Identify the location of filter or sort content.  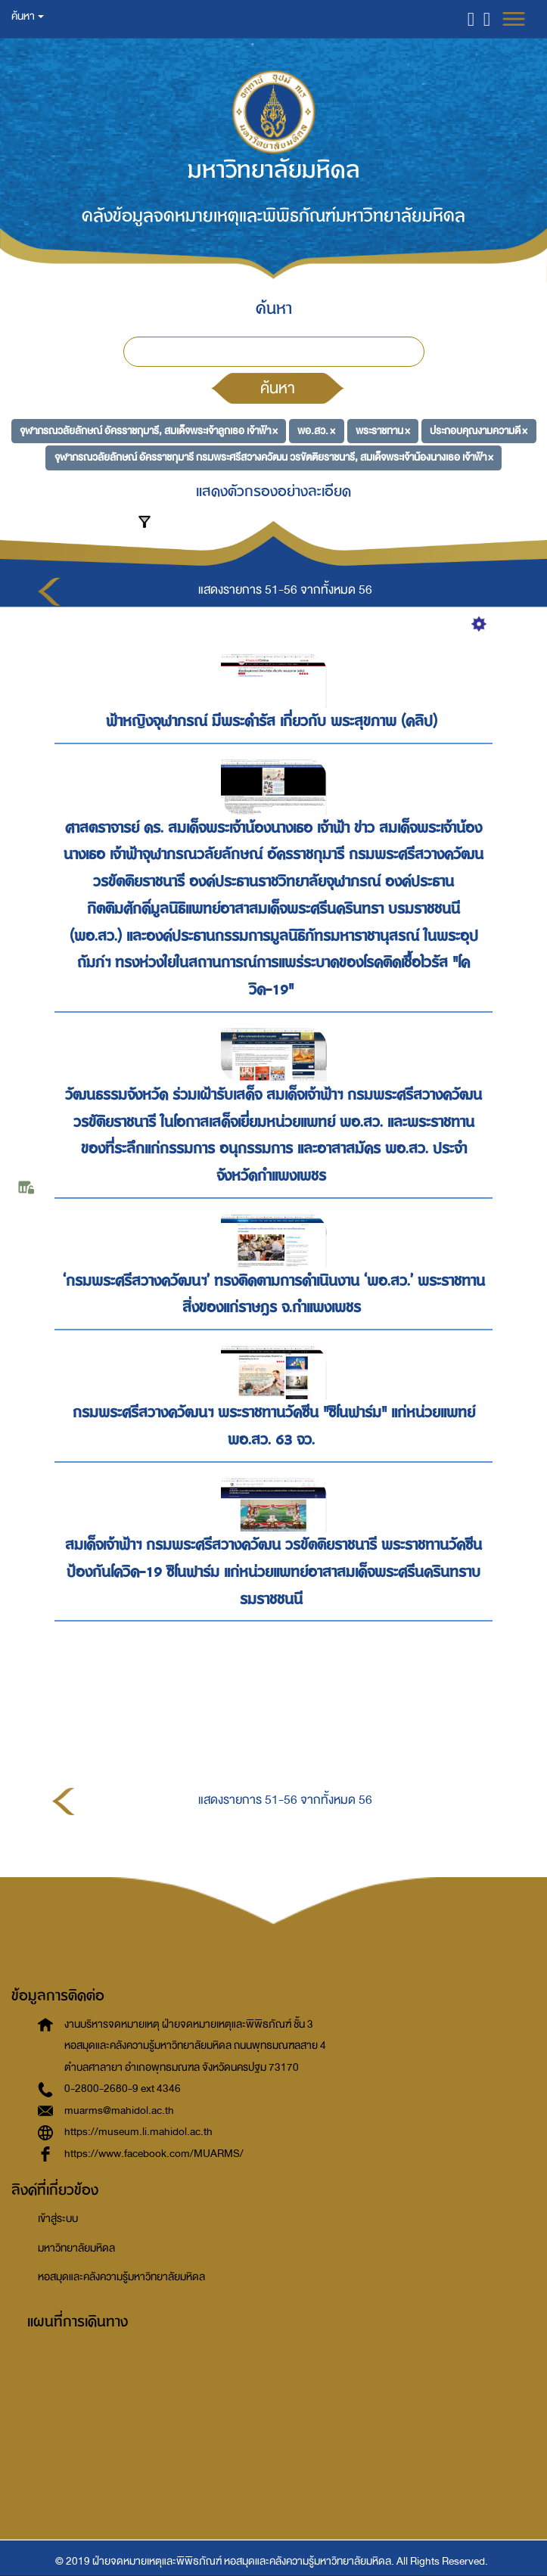
(145, 522).